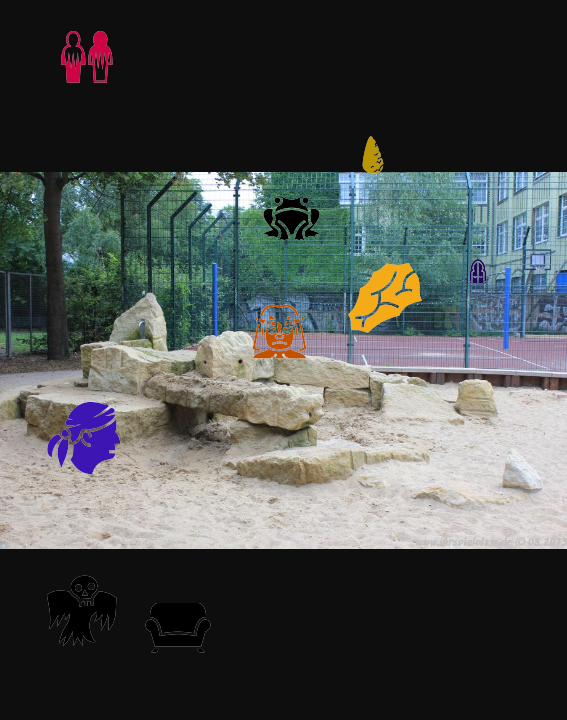 Image resolution: width=567 pixels, height=720 pixels. What do you see at coordinates (373, 155) in the screenshot?
I see `view stone monument or landmark` at bounding box center [373, 155].